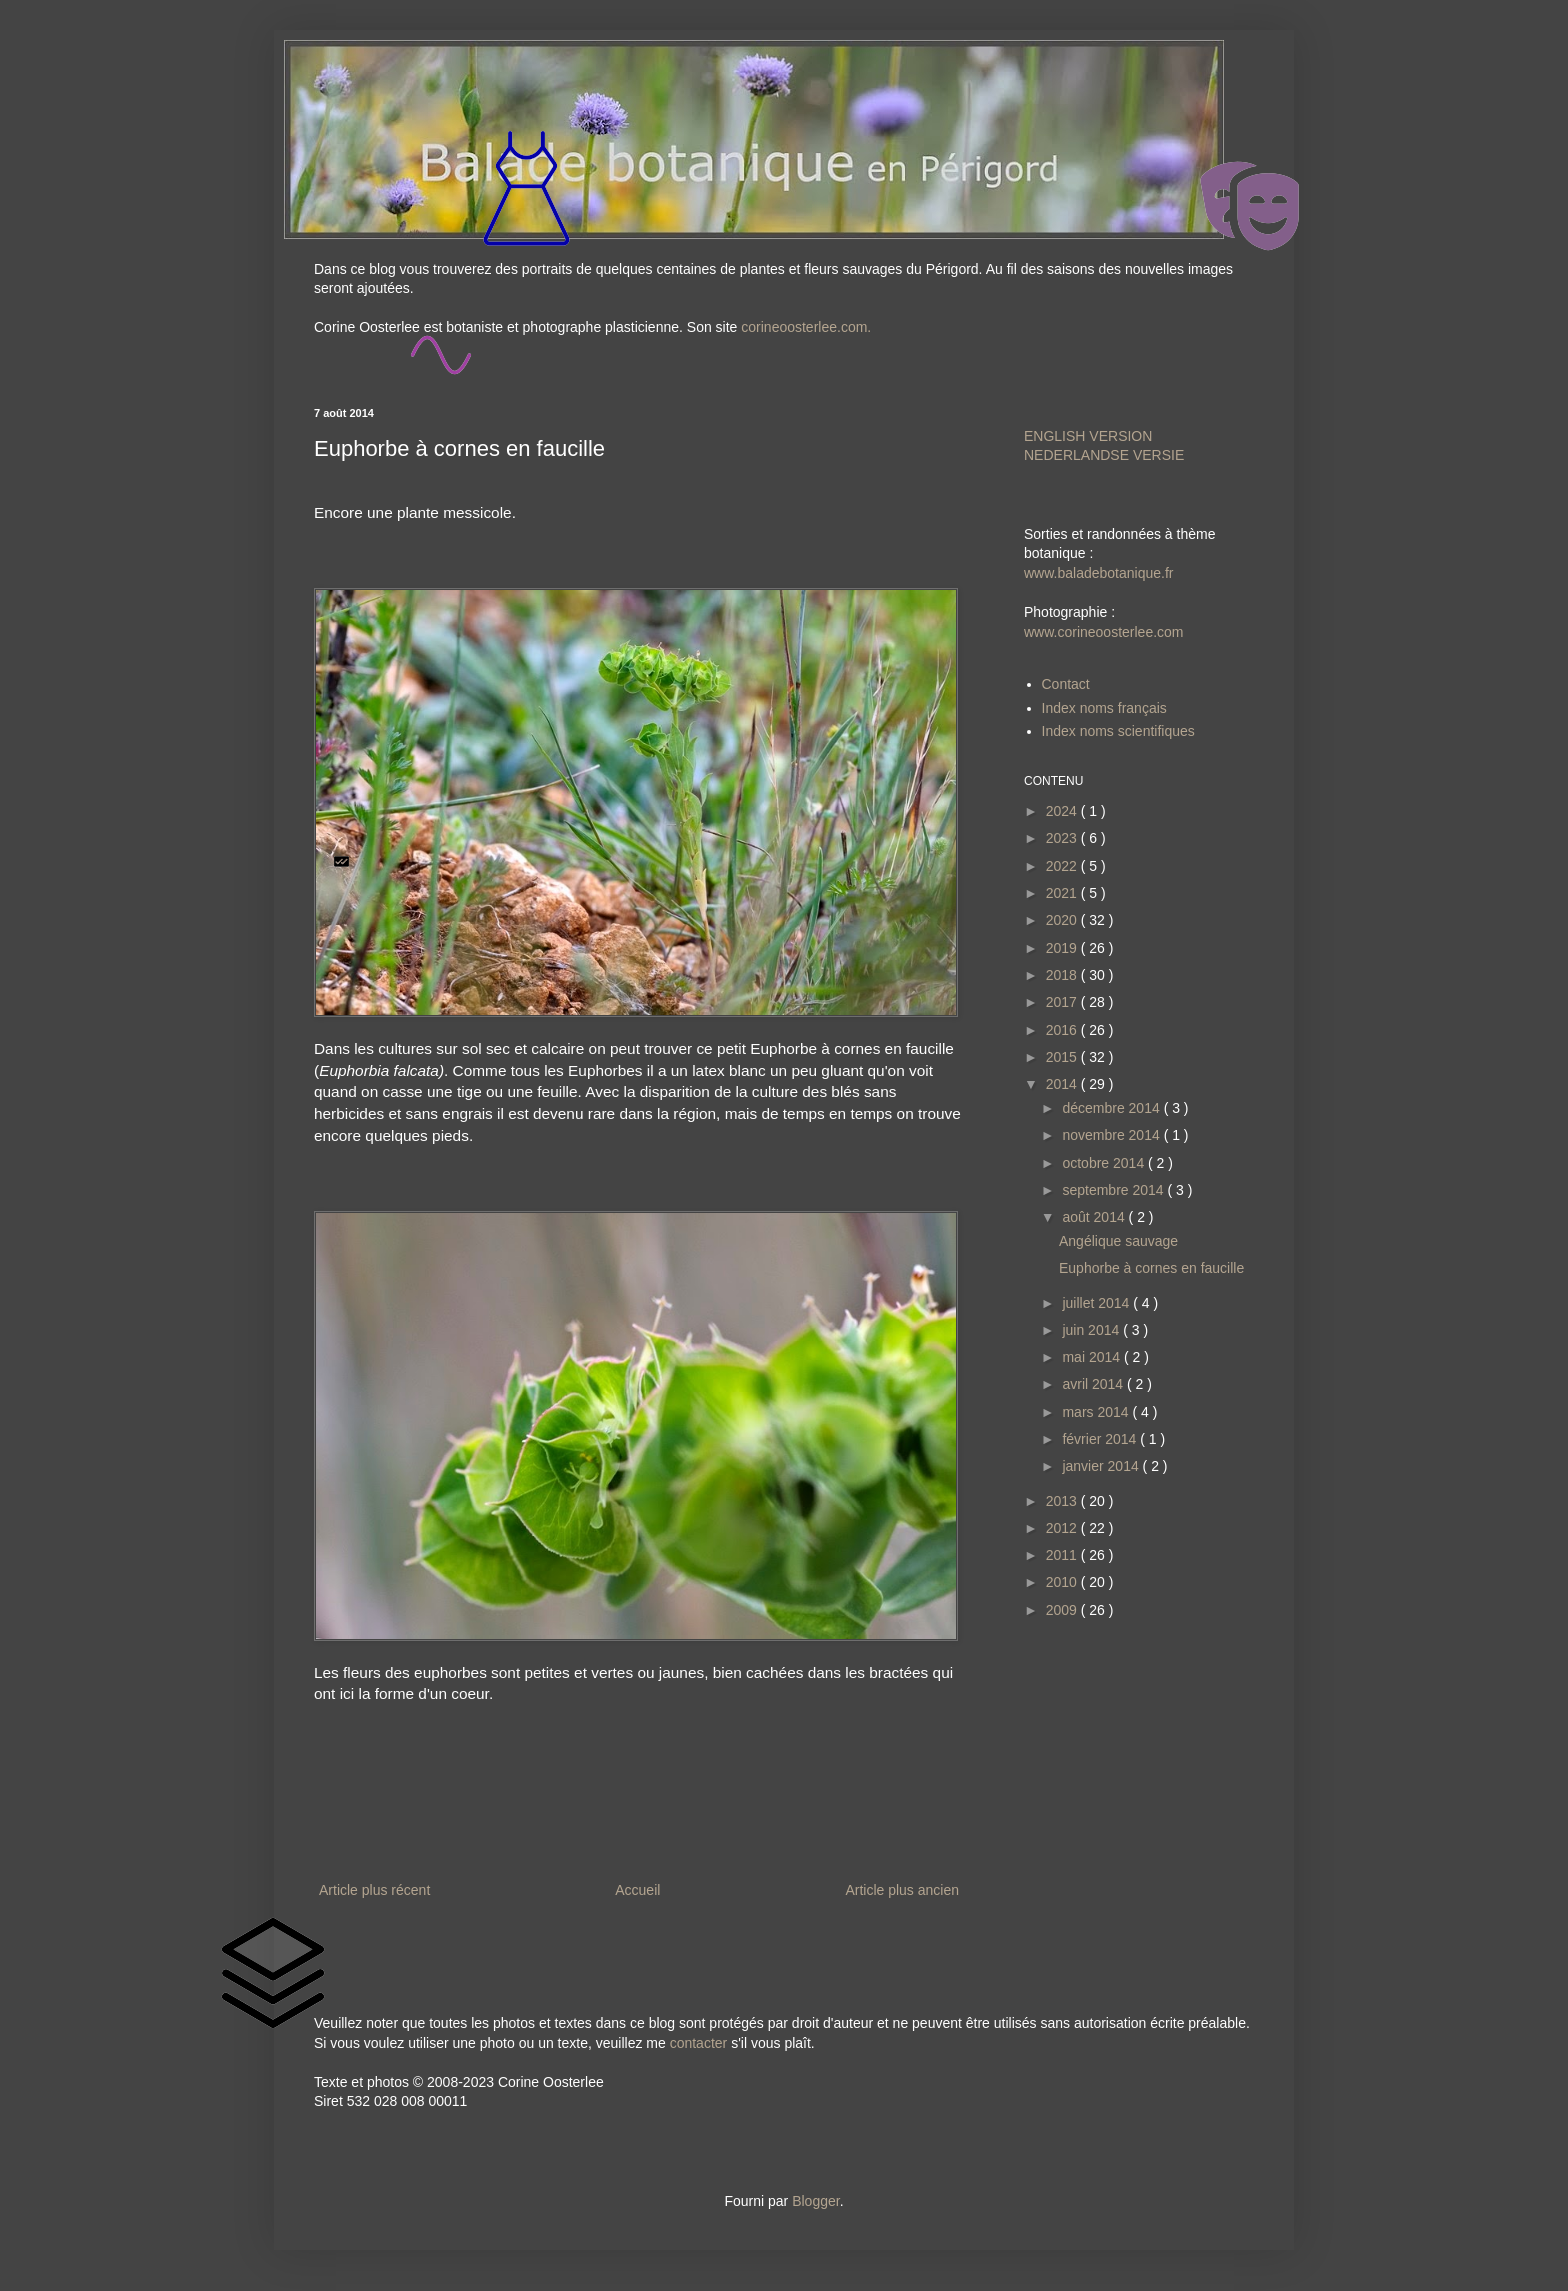 Image resolution: width=1568 pixels, height=2291 pixels. I want to click on indicates multiple items selected or completed, so click(341, 861).